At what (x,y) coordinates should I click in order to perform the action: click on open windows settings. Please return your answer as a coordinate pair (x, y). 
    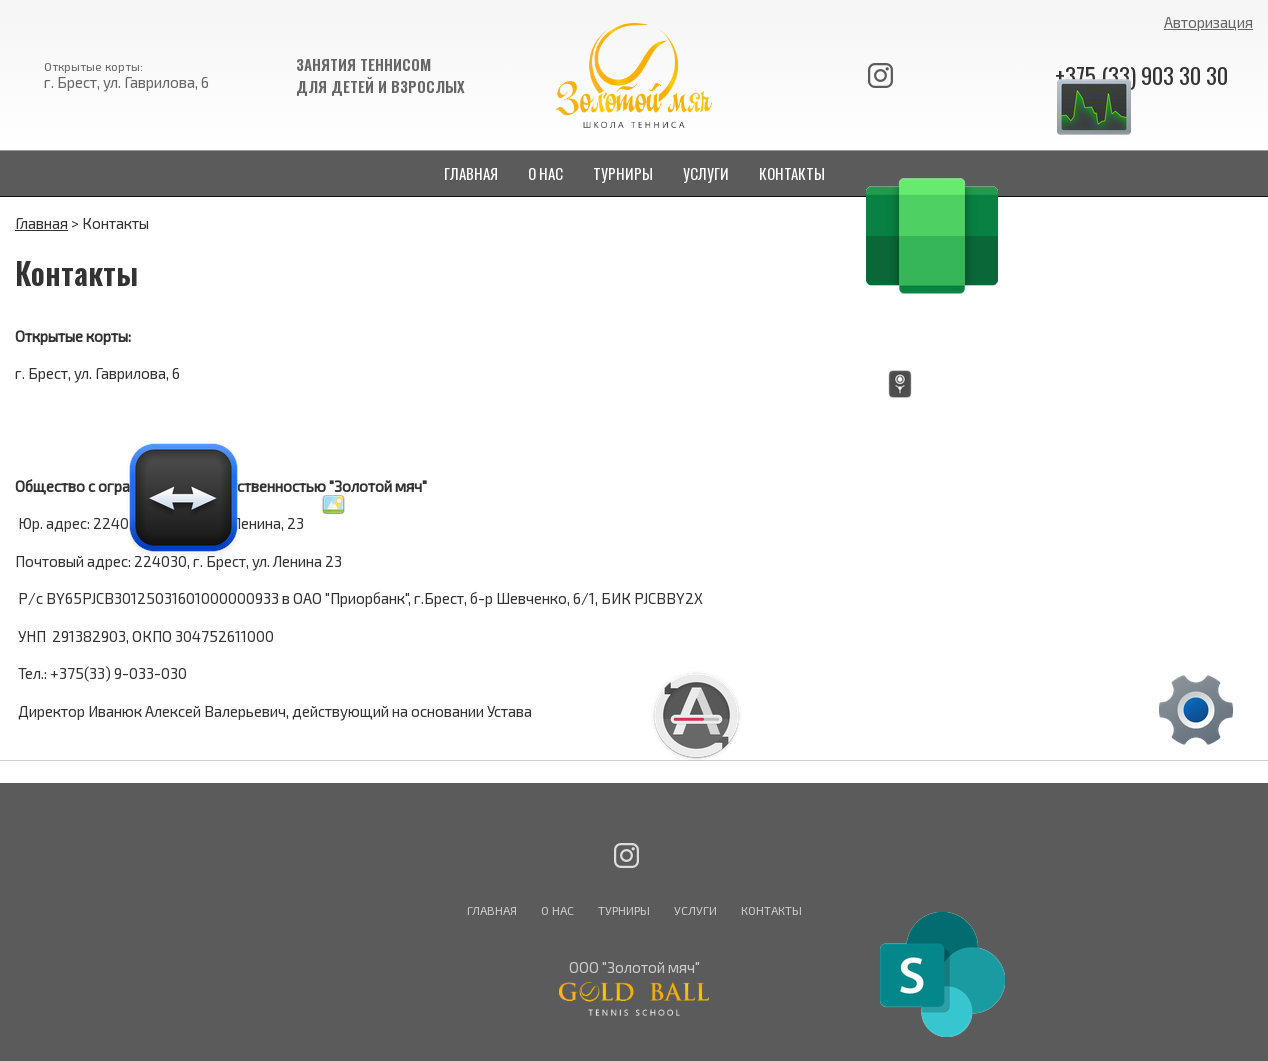
    Looking at the image, I should click on (1196, 710).